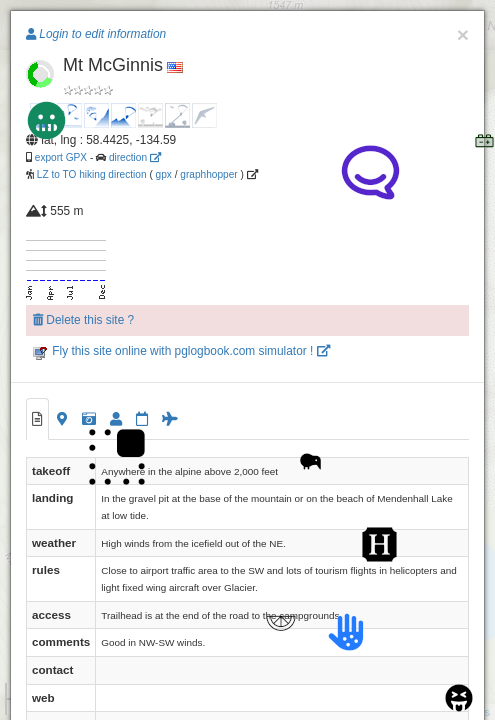  I want to click on align element to top-right corner, so click(117, 457).